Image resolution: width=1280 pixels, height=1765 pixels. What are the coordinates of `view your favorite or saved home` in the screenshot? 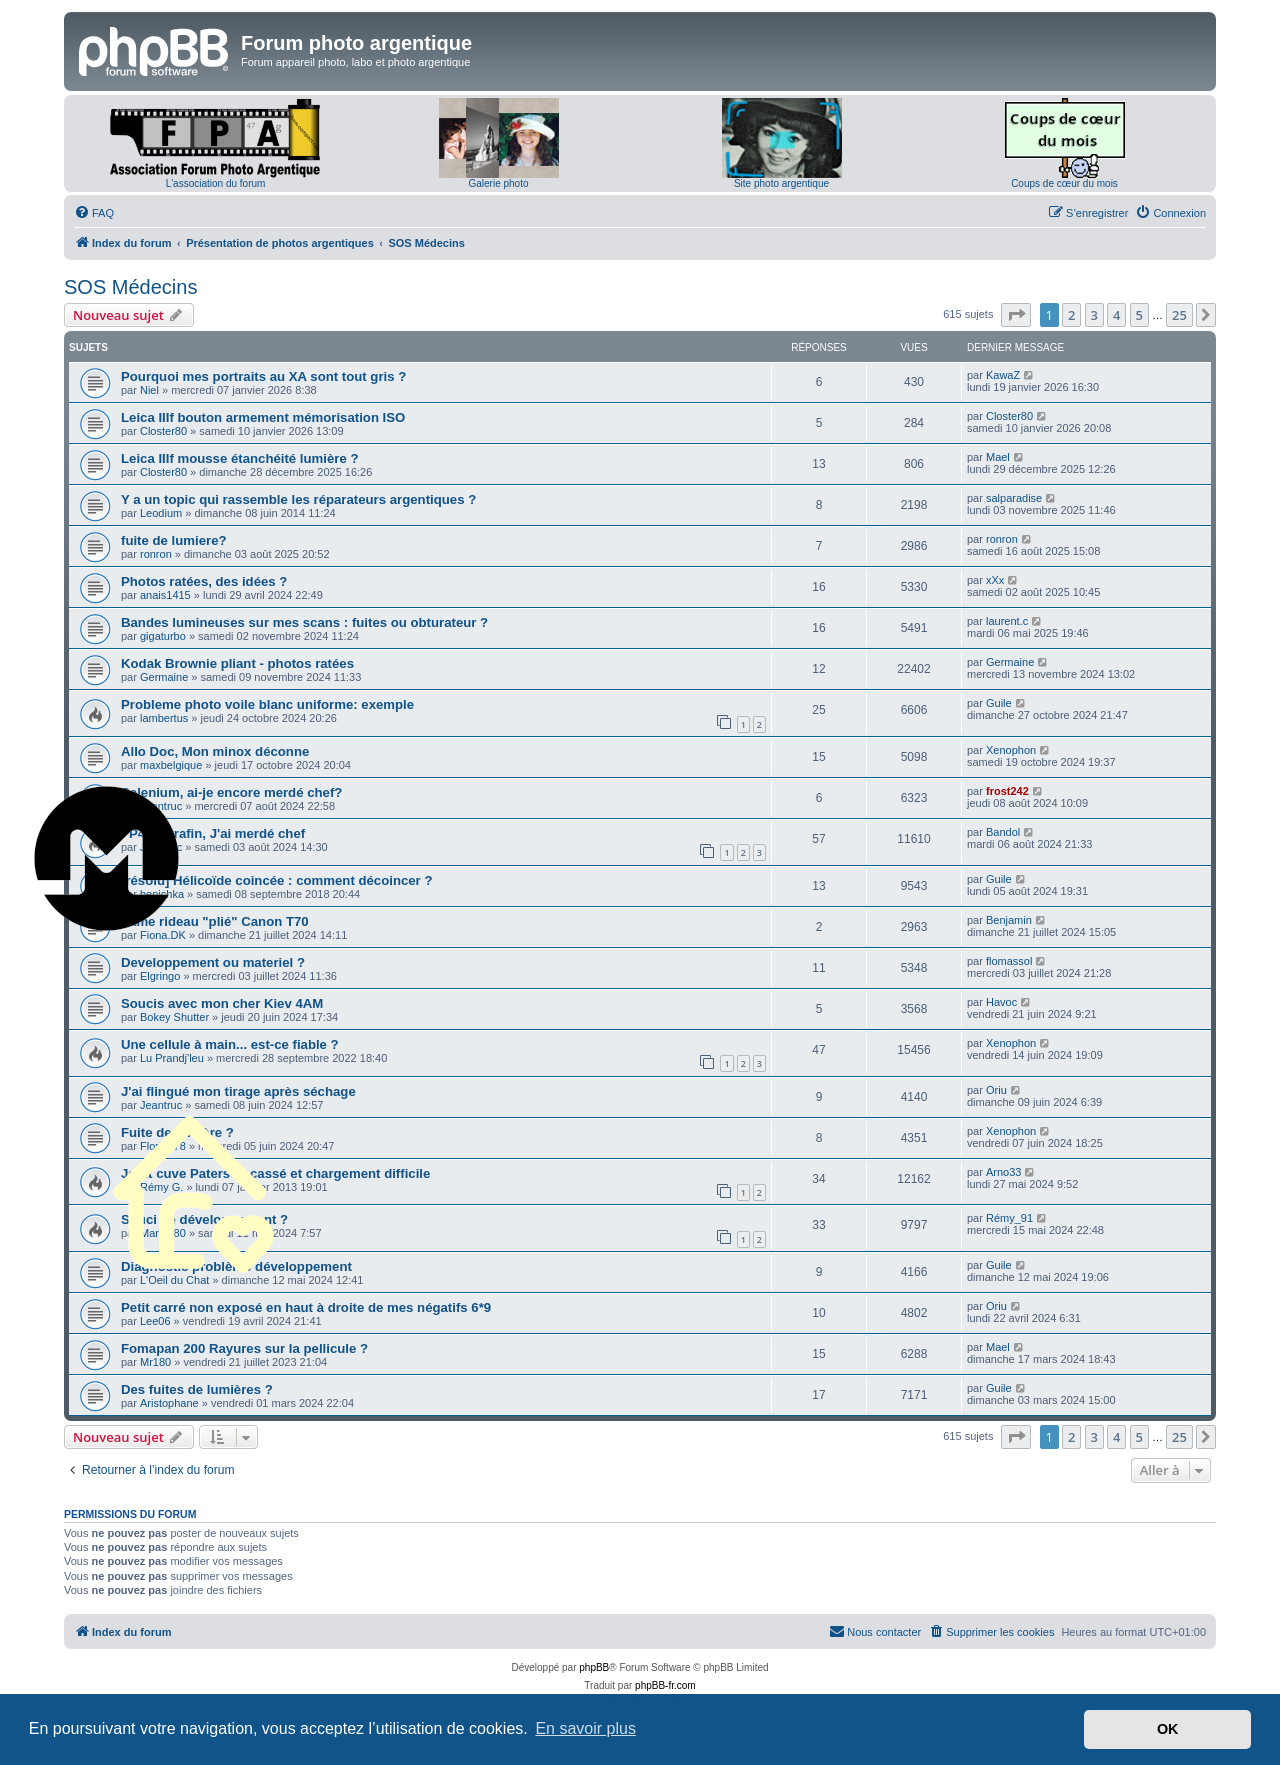 It's located at (189, 1192).